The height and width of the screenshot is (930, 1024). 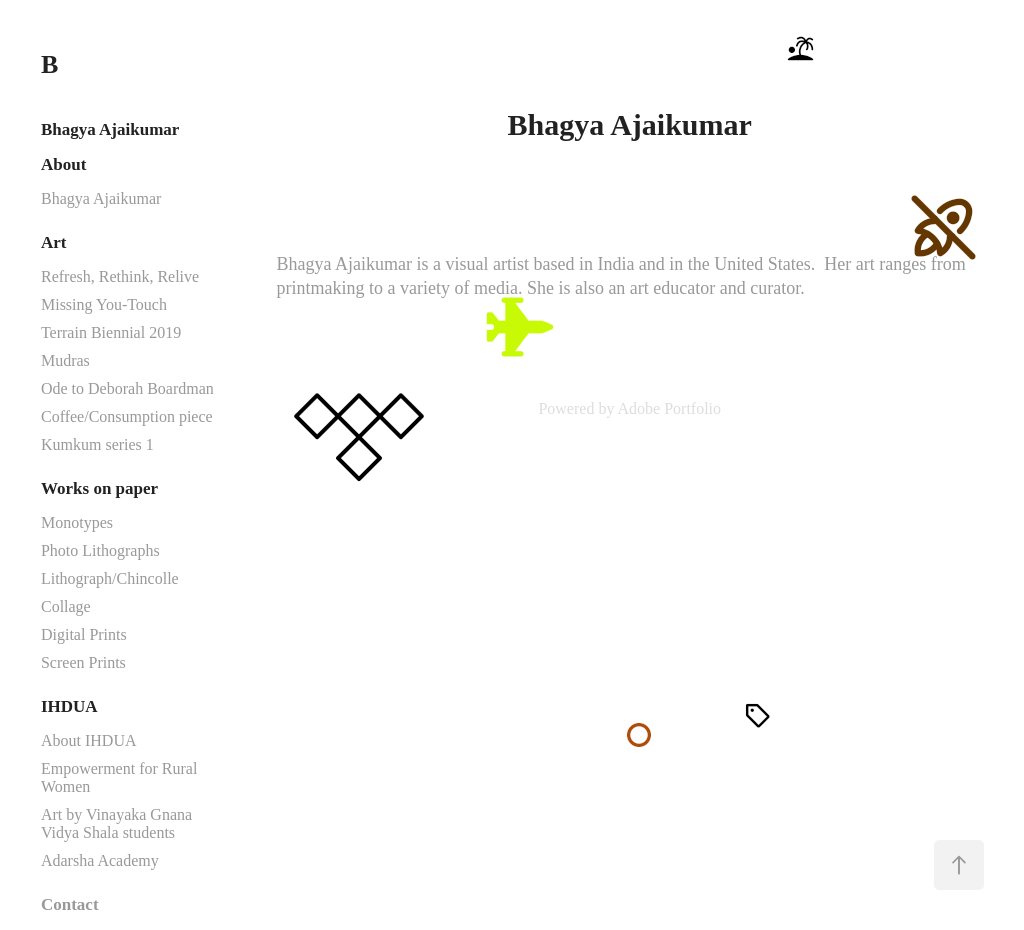 What do you see at coordinates (639, 735) in the screenshot?
I see `indicates an unselected or inactive radio button option` at bounding box center [639, 735].